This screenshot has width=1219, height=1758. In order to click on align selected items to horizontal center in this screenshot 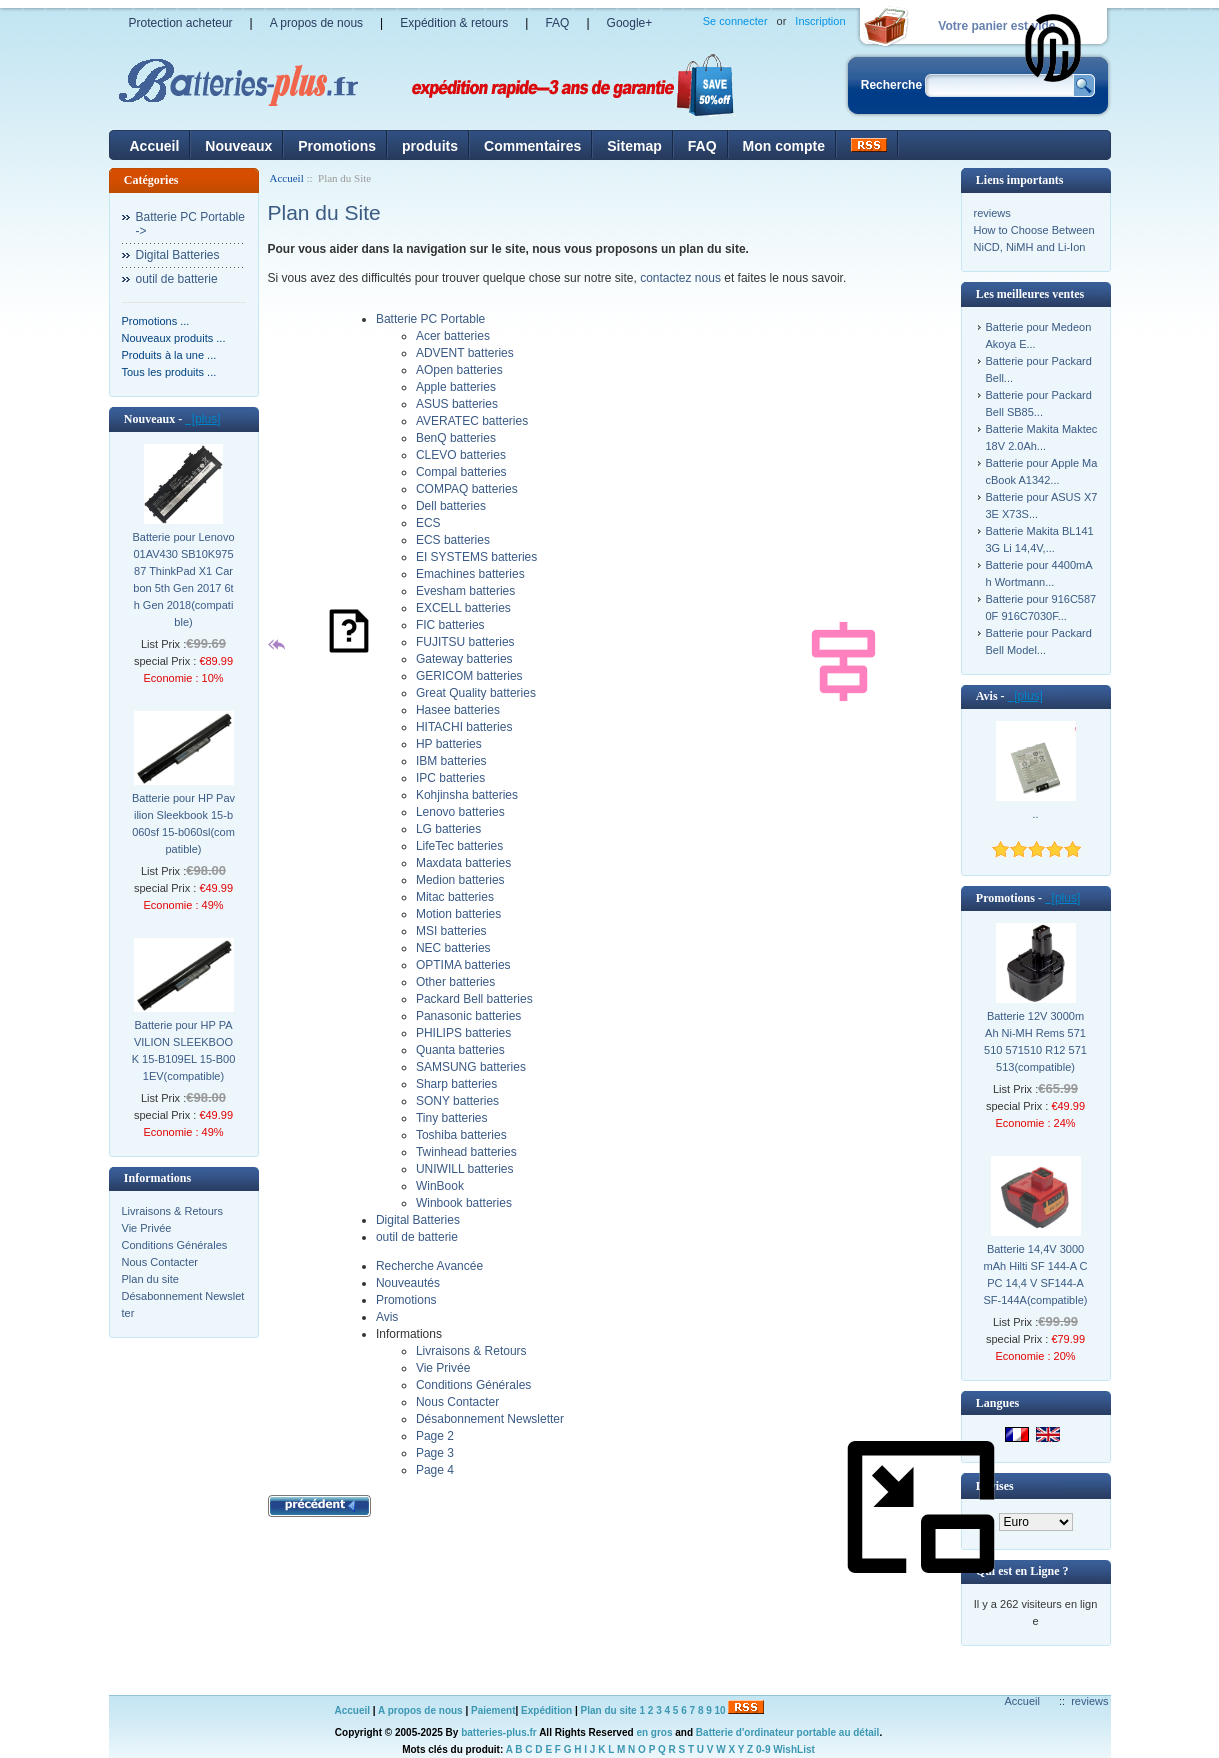, I will do `click(843, 661)`.